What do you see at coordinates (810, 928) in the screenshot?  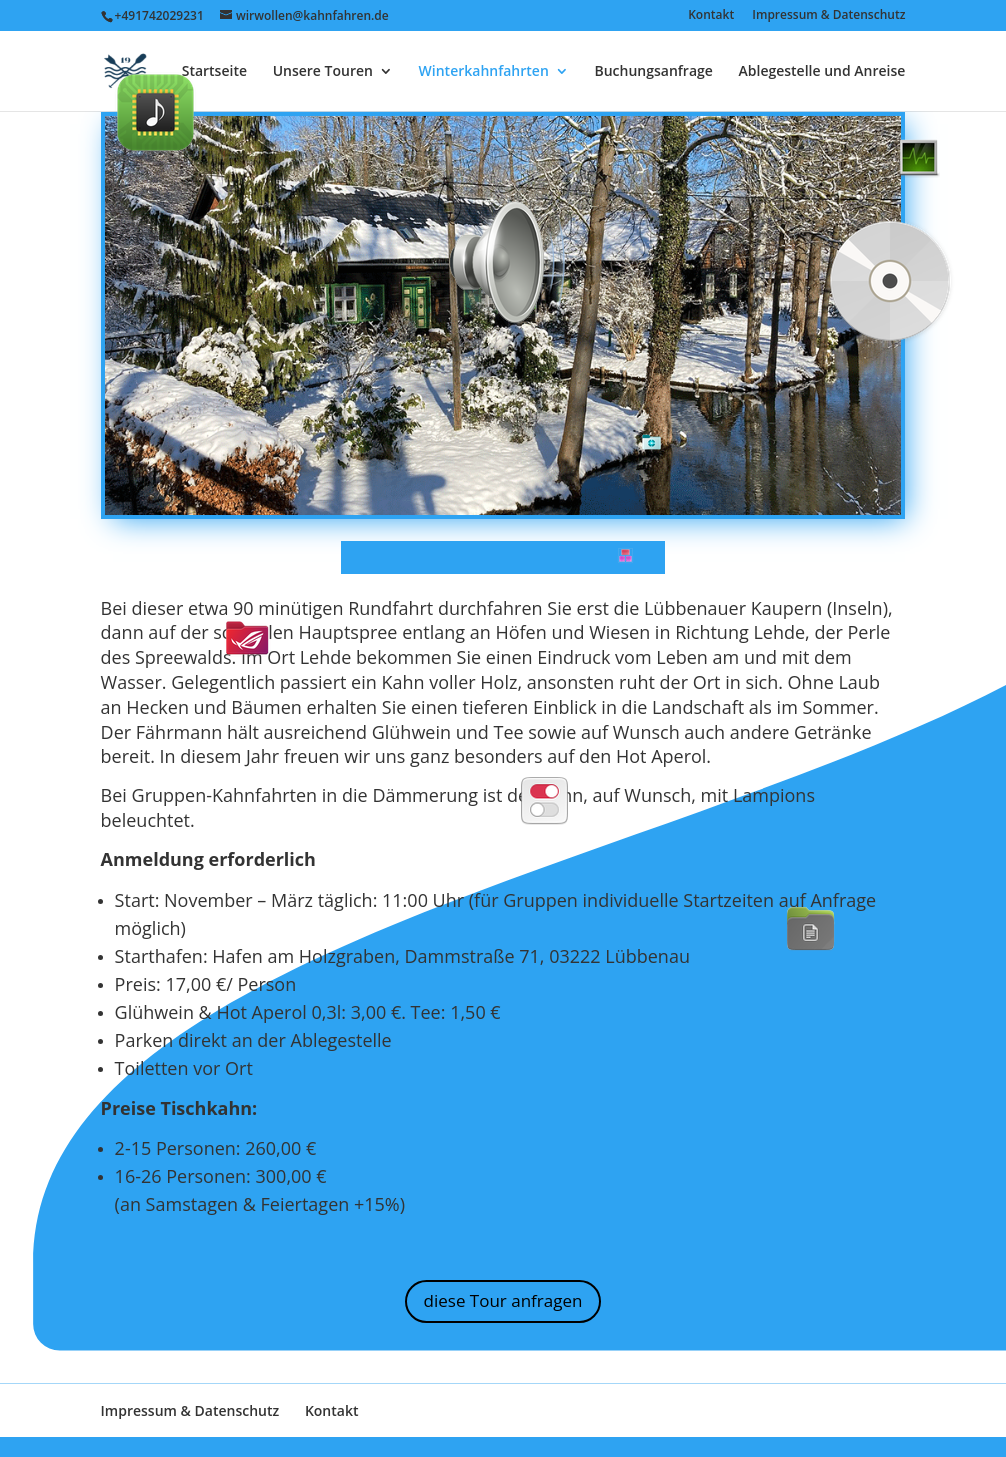 I see `open your documents folder` at bounding box center [810, 928].